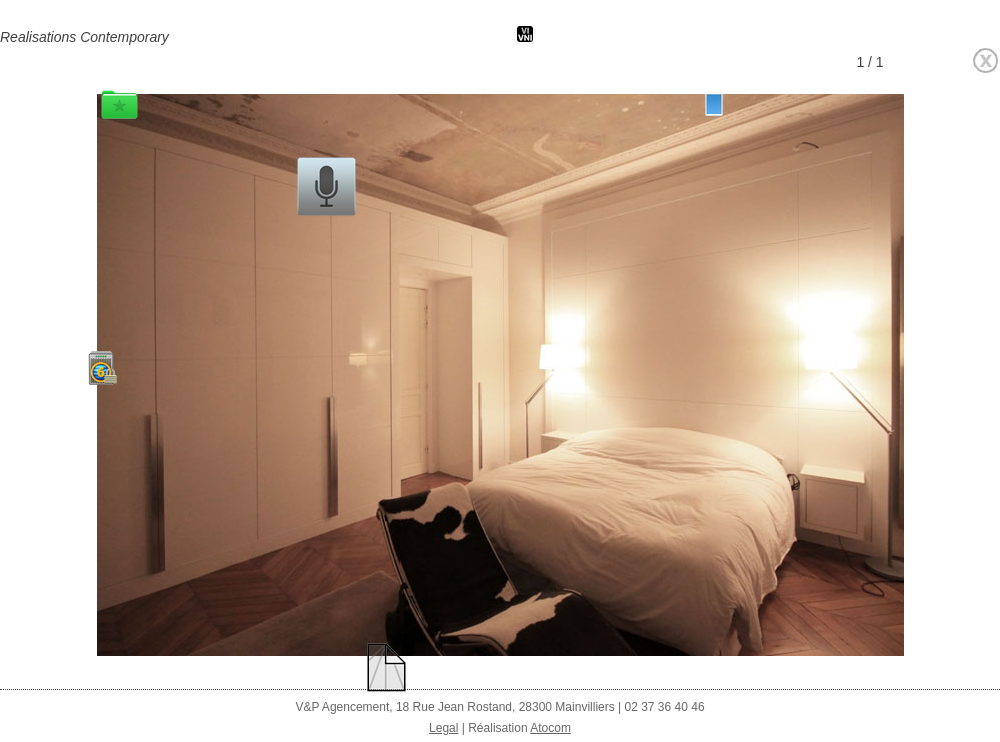 This screenshot has height=742, width=1000. I want to click on manage connected iPad device, so click(714, 104).